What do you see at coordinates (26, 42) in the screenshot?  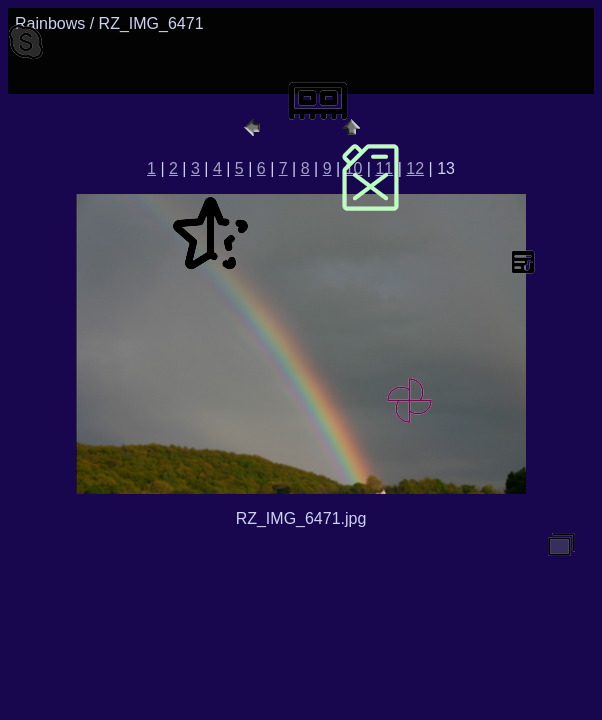 I see `open Skype app` at bounding box center [26, 42].